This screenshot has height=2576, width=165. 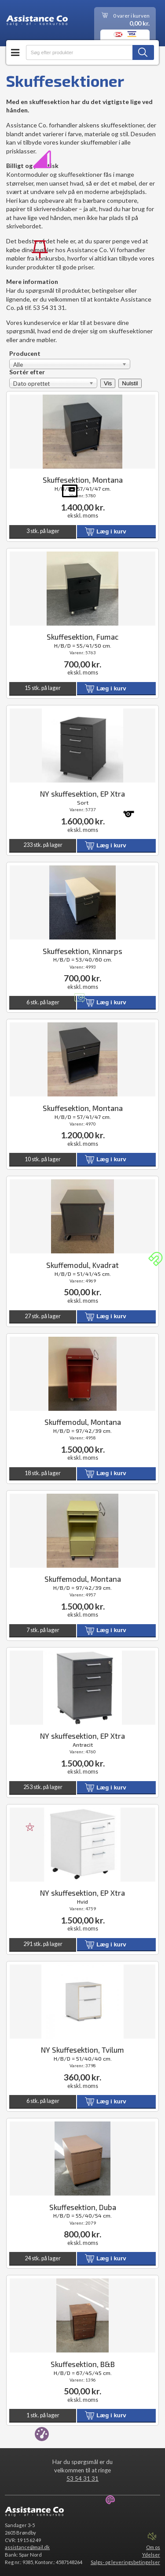 I want to click on mute audio or sound, so click(x=152, y=2536).